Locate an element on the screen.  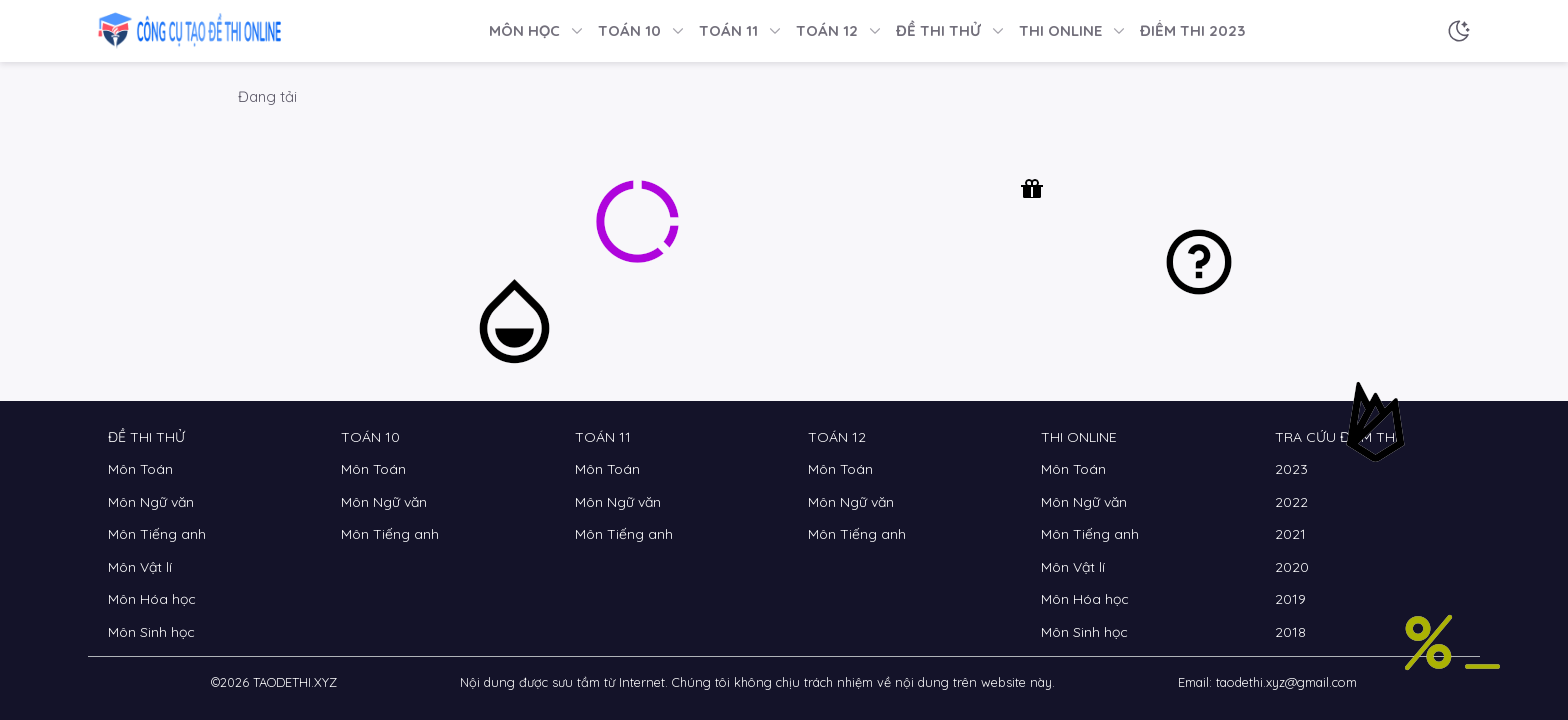
view or redeem a gift is located at coordinates (1032, 189).